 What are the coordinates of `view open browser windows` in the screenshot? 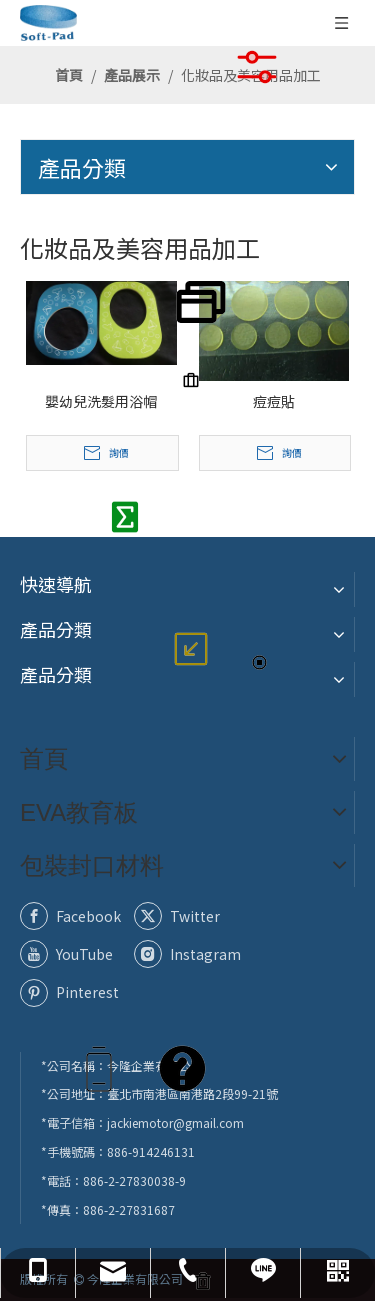 It's located at (201, 302).